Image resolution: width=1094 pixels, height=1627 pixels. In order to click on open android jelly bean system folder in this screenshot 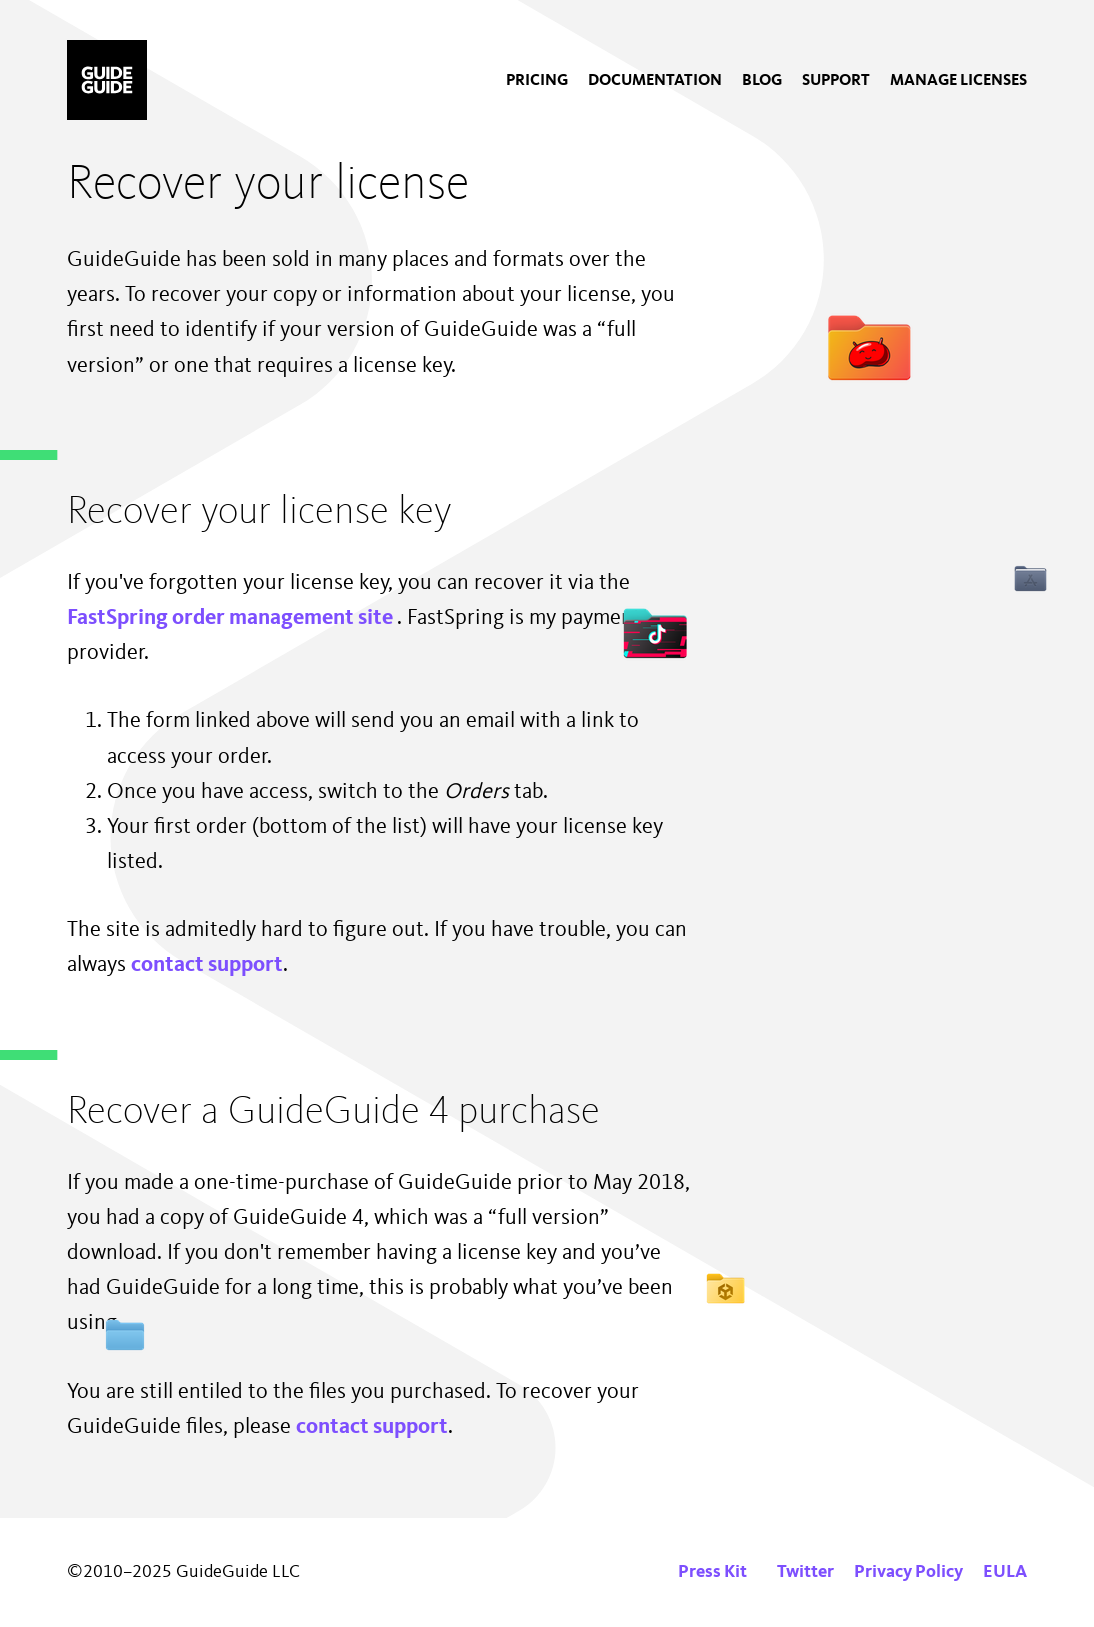, I will do `click(869, 350)`.